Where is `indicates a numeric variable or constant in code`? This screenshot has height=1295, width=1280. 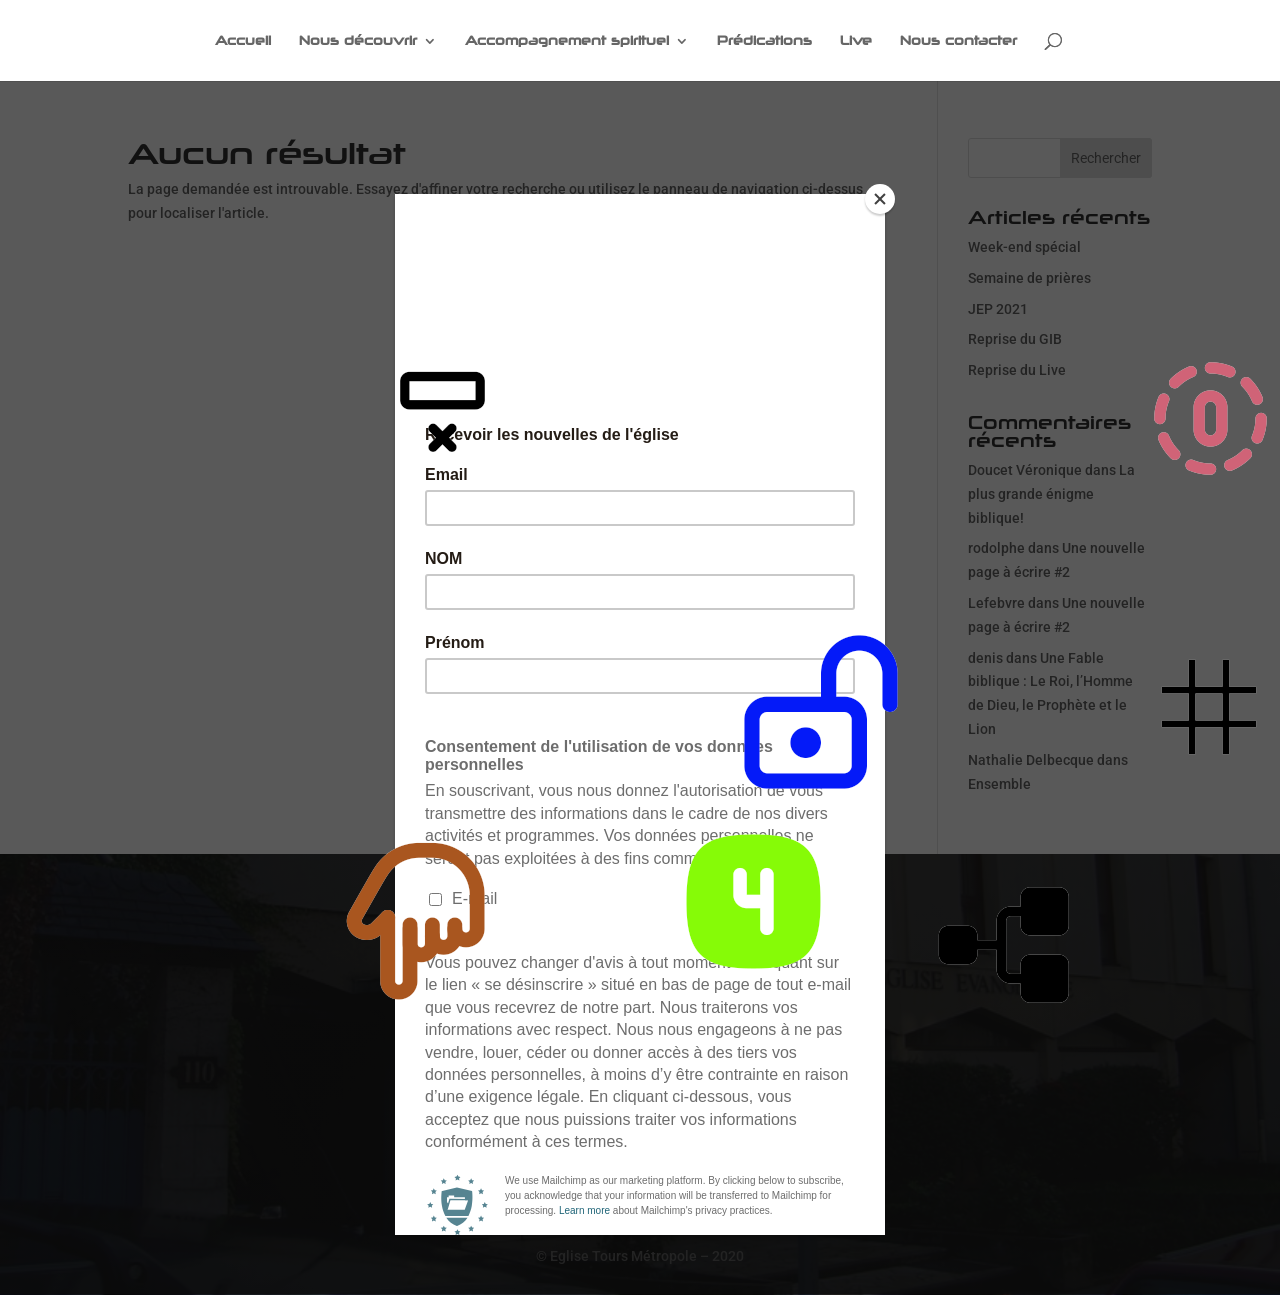
indicates a numeric variable or constant in code is located at coordinates (1209, 707).